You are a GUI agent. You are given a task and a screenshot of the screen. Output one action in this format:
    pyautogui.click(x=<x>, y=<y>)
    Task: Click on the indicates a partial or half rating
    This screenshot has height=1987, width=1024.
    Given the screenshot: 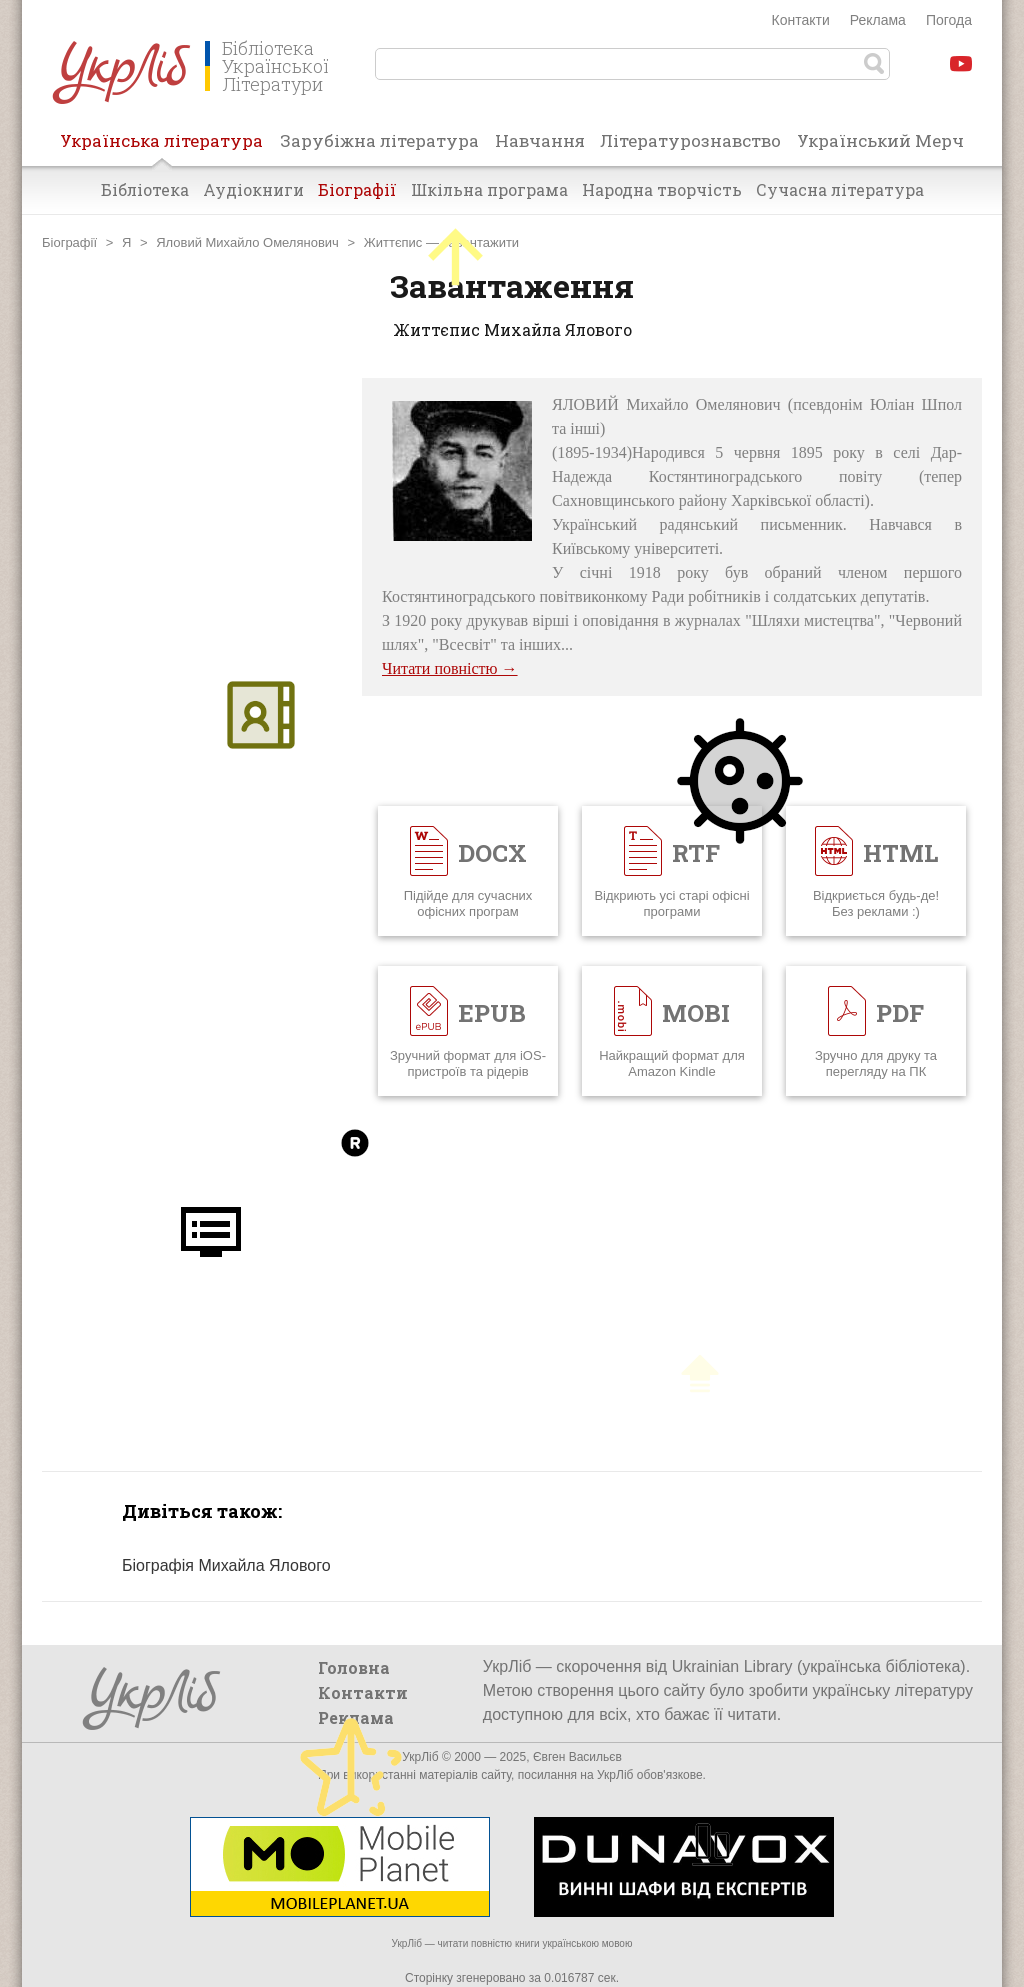 What is the action you would take?
    pyautogui.click(x=351, y=1769)
    